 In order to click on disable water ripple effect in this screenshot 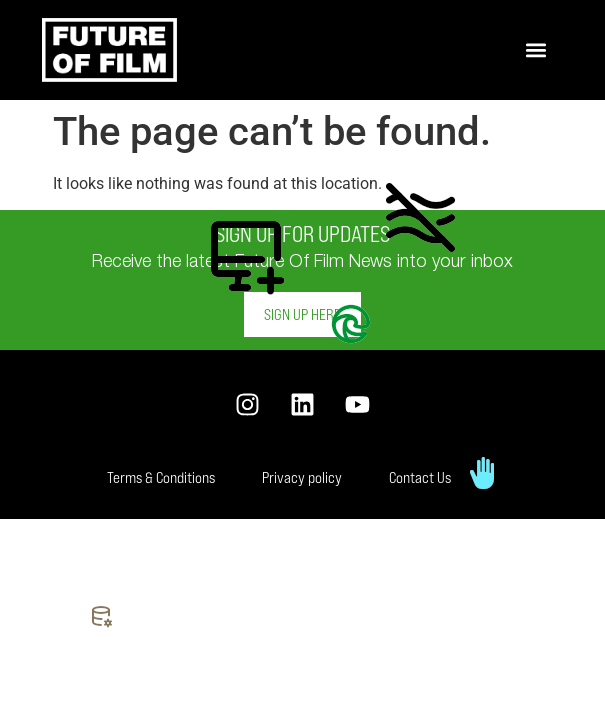, I will do `click(420, 217)`.